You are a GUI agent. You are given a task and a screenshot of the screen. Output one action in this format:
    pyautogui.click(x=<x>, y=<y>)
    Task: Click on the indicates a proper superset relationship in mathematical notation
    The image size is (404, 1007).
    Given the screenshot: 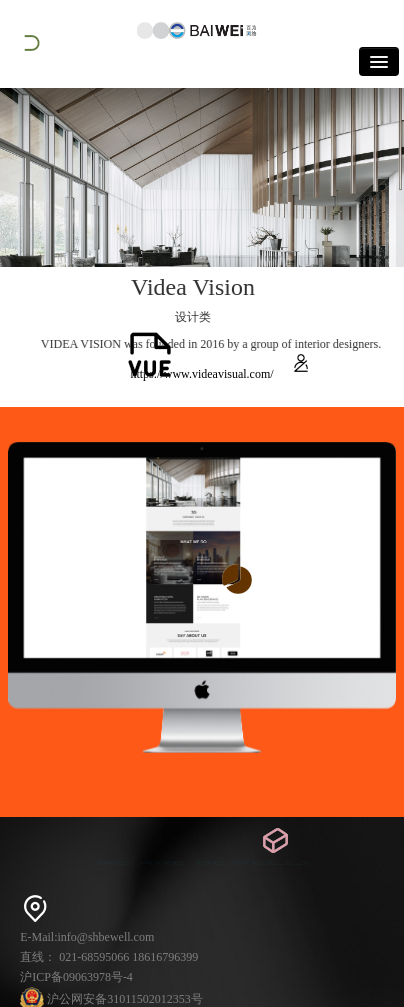 What is the action you would take?
    pyautogui.click(x=31, y=43)
    